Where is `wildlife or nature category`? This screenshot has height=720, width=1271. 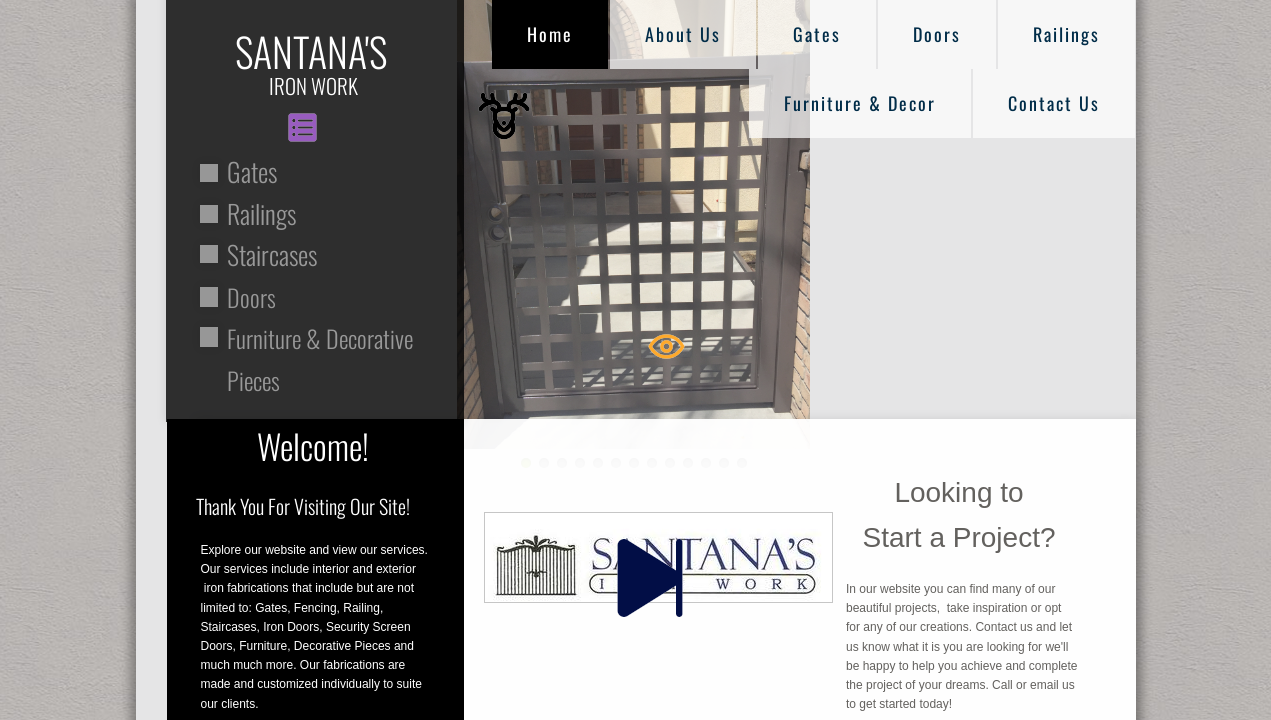 wildlife or nature category is located at coordinates (504, 116).